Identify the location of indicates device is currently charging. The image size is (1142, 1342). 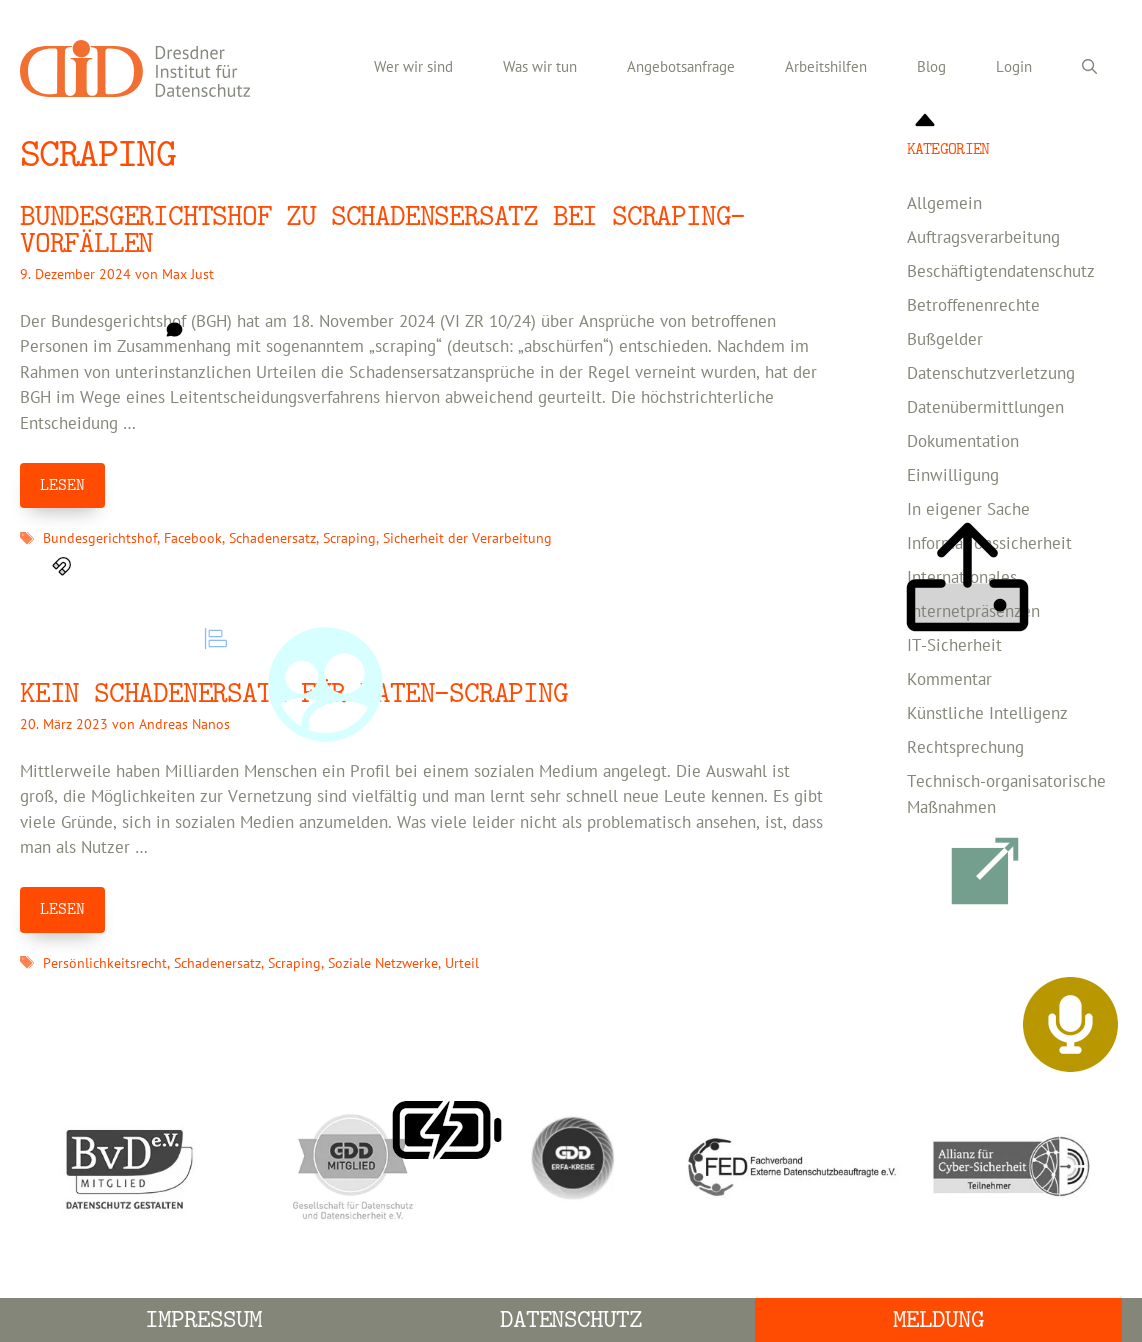
(447, 1130).